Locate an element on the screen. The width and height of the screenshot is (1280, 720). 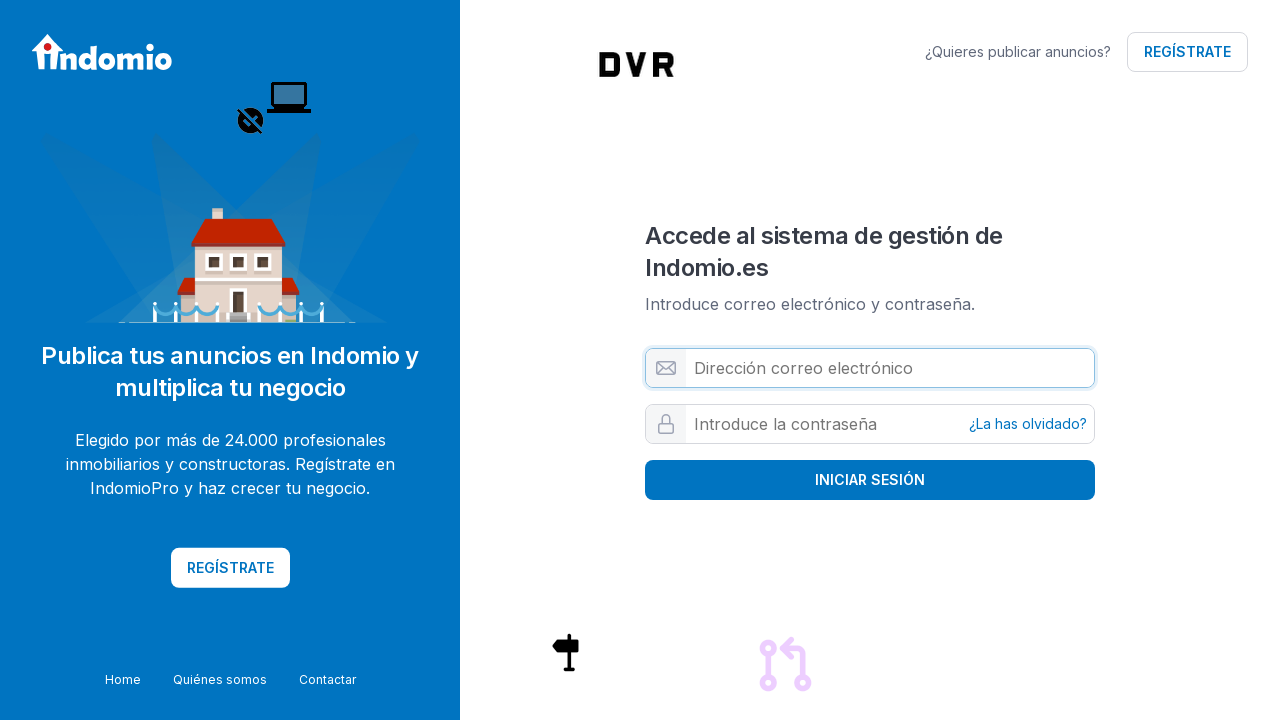
create a new pull request is located at coordinates (785, 665).